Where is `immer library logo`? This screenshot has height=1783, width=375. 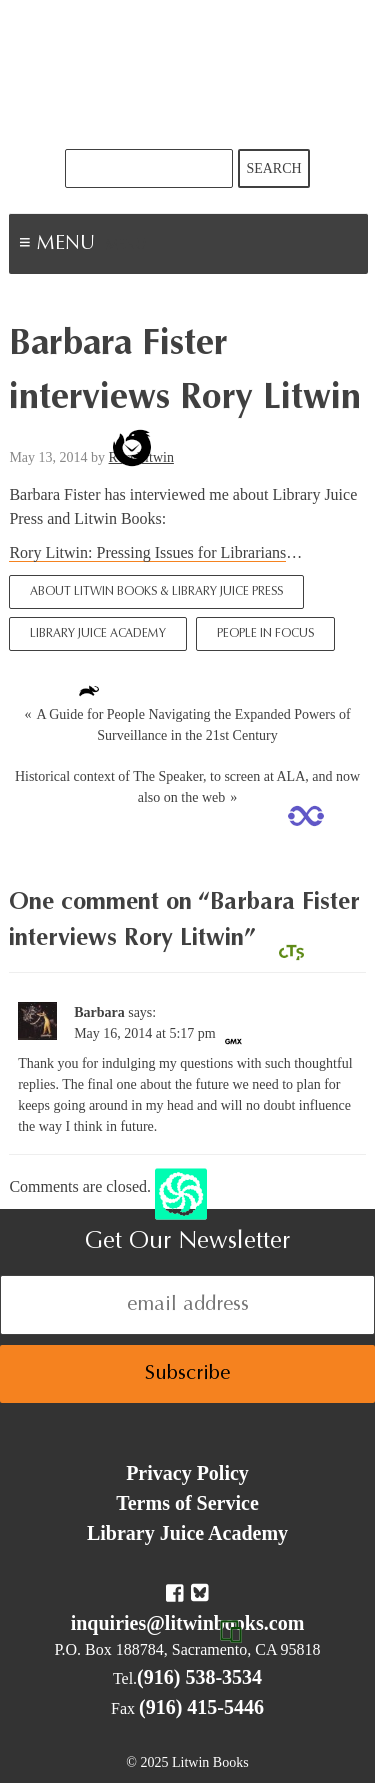 immer library logo is located at coordinates (306, 816).